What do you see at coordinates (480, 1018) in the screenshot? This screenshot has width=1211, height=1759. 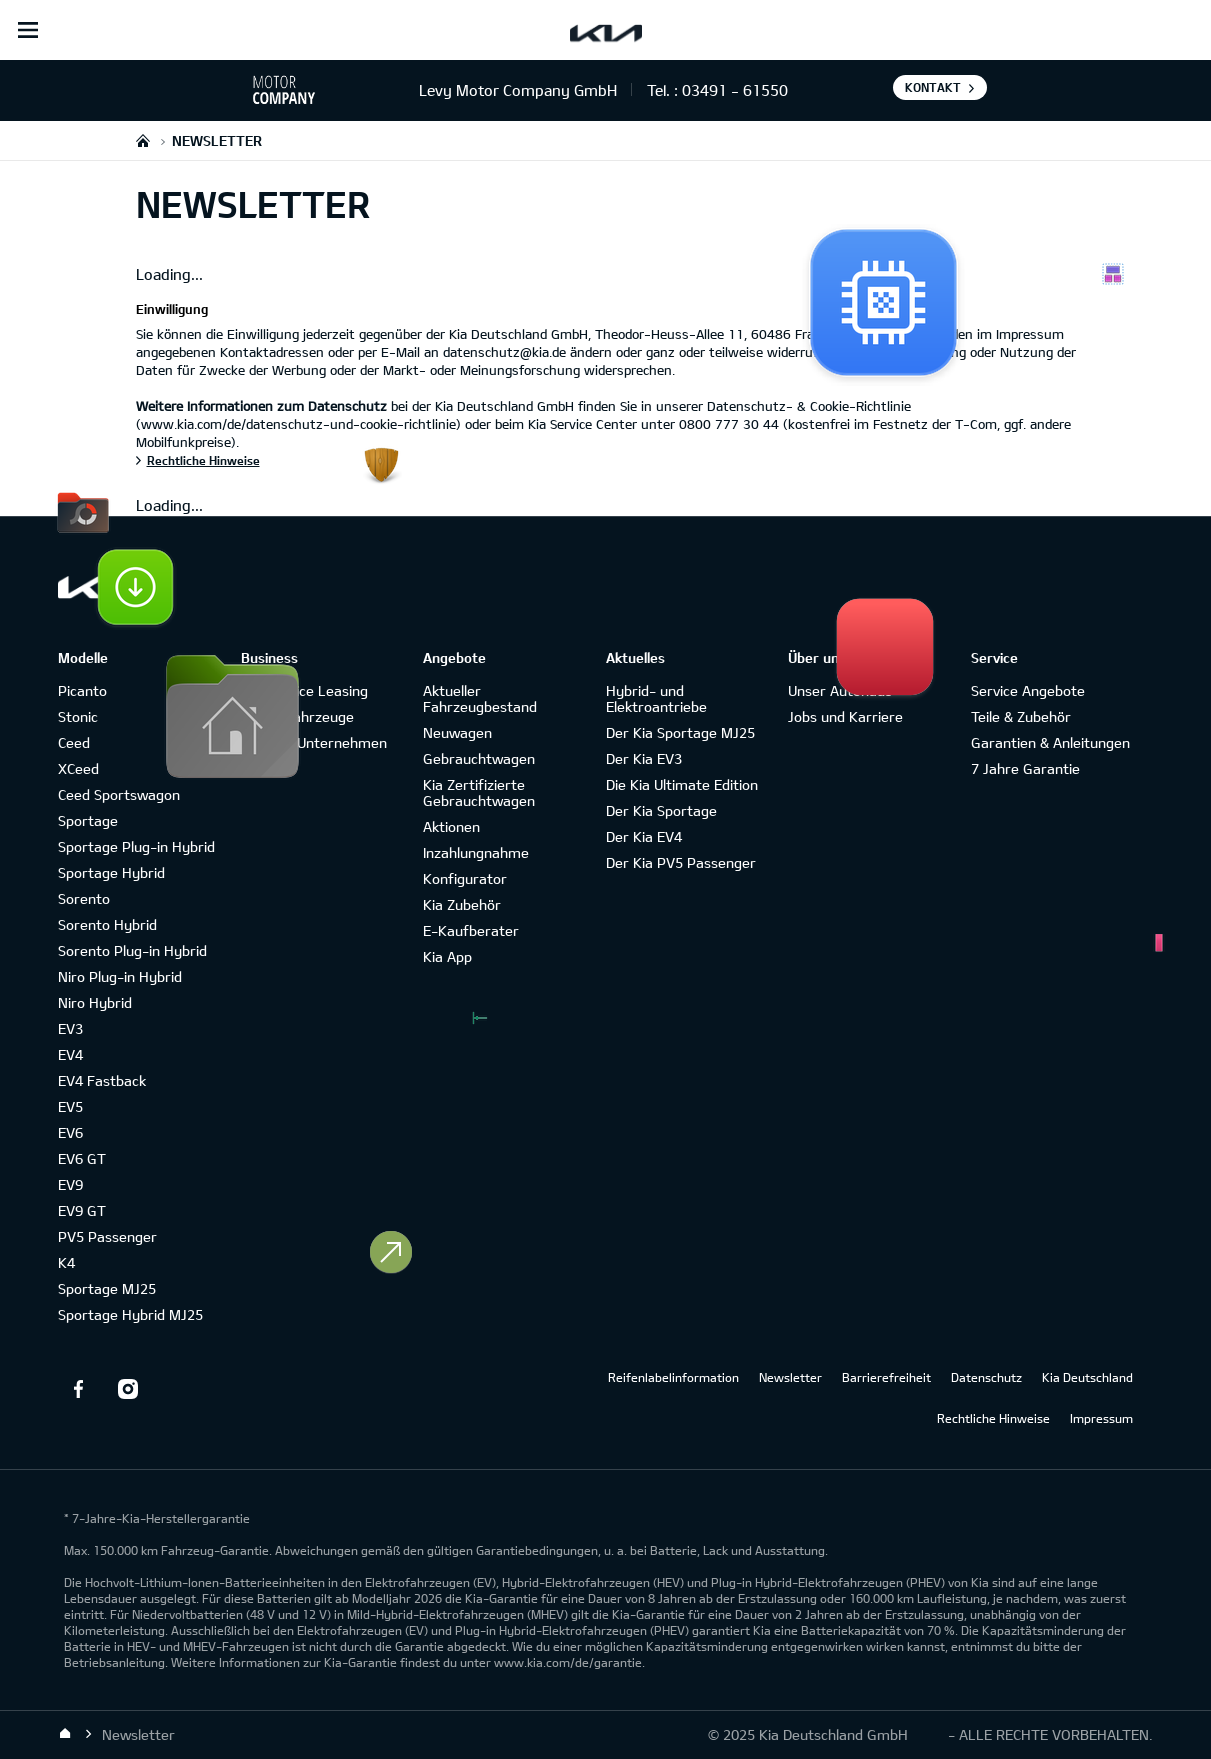 I see `go to the first item in a list or sequence` at bounding box center [480, 1018].